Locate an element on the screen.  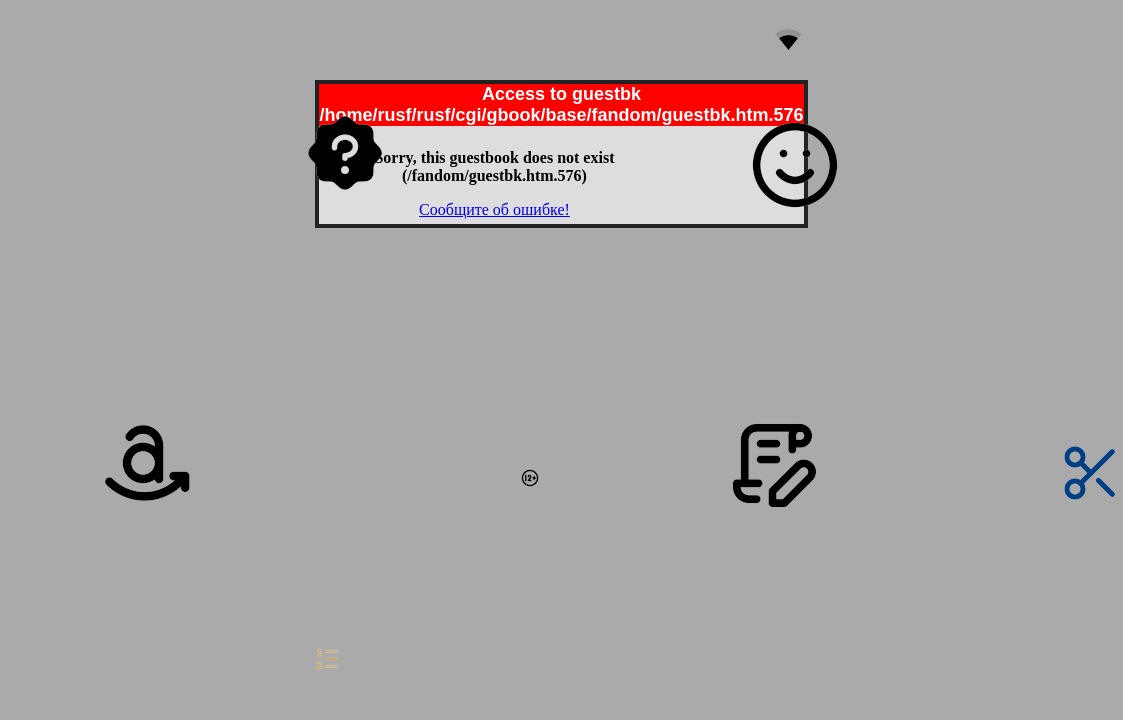
access help or FAQ section is located at coordinates (345, 153).